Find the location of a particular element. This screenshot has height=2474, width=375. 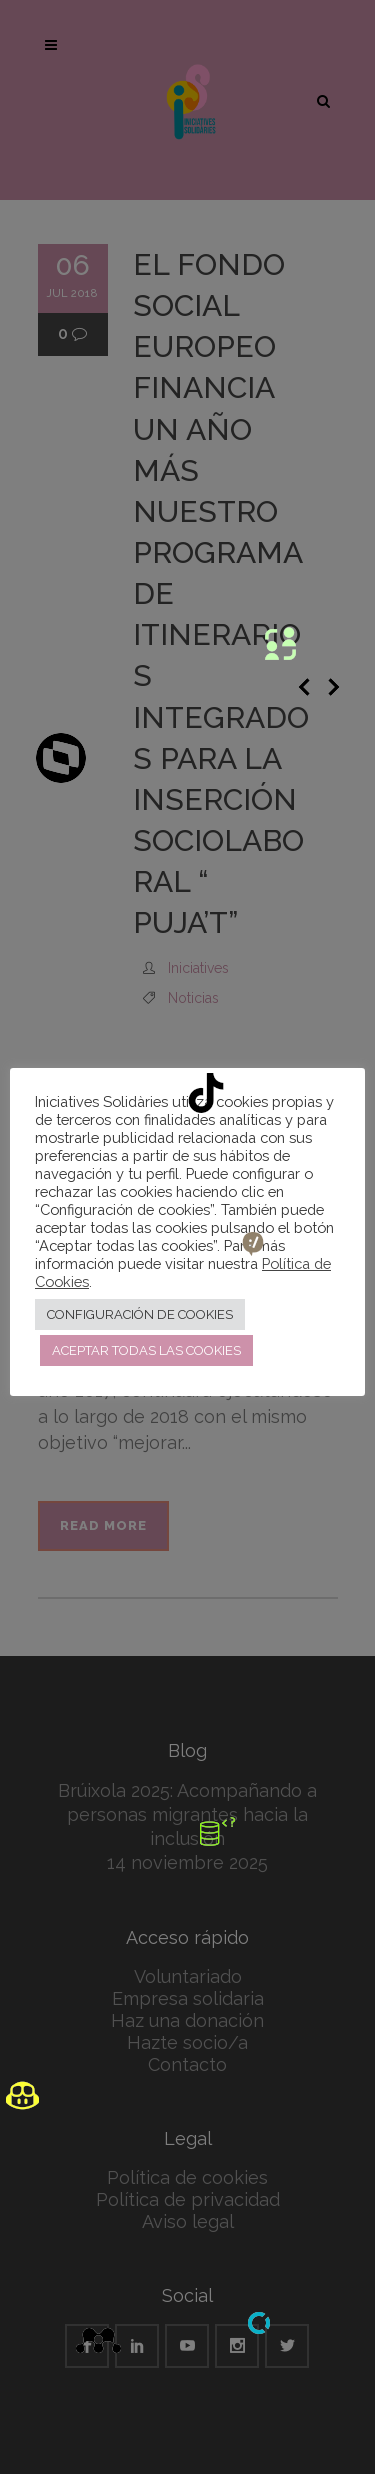

open the devRant app is located at coordinates (253, 1244).